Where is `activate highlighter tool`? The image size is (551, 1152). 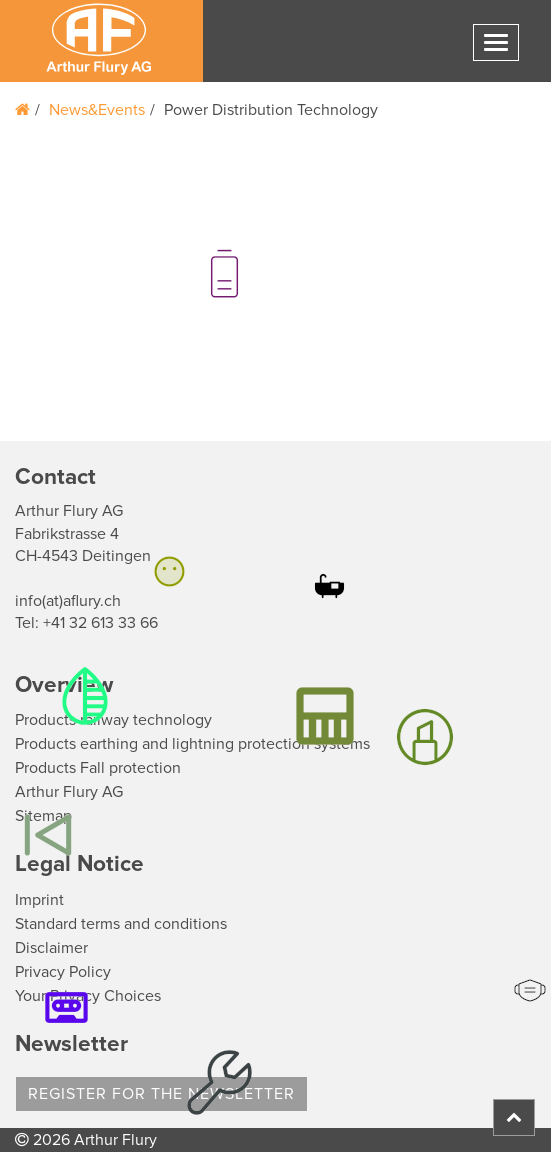 activate highlighter tool is located at coordinates (425, 737).